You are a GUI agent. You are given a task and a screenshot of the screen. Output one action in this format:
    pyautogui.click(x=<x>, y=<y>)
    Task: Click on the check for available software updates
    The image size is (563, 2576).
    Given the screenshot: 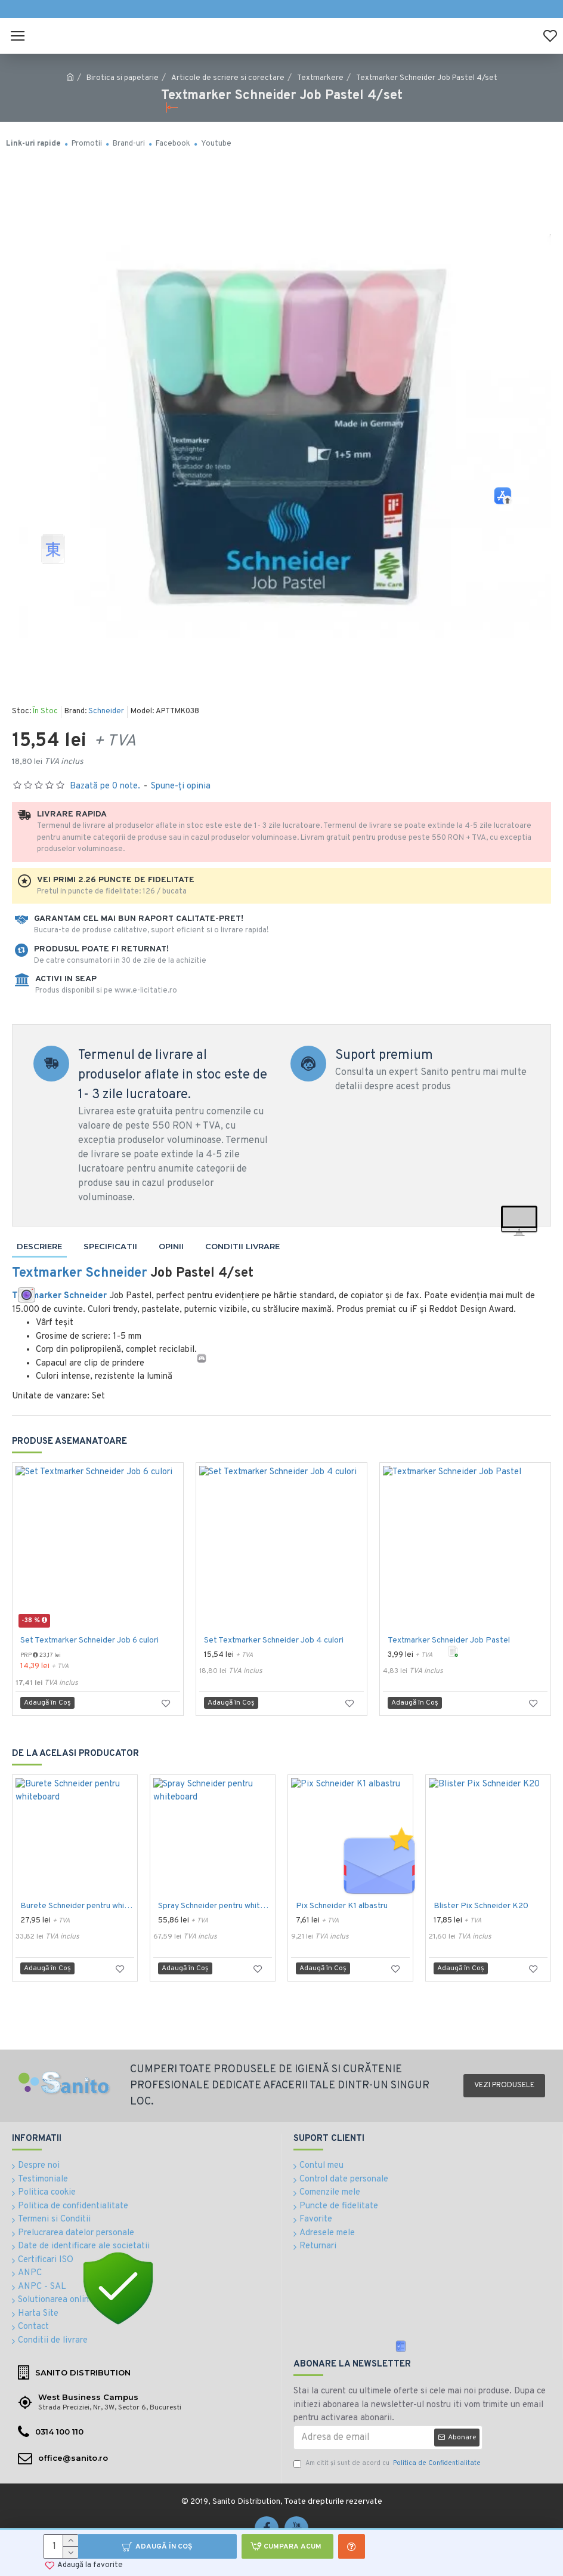 What is the action you would take?
    pyautogui.click(x=503, y=496)
    